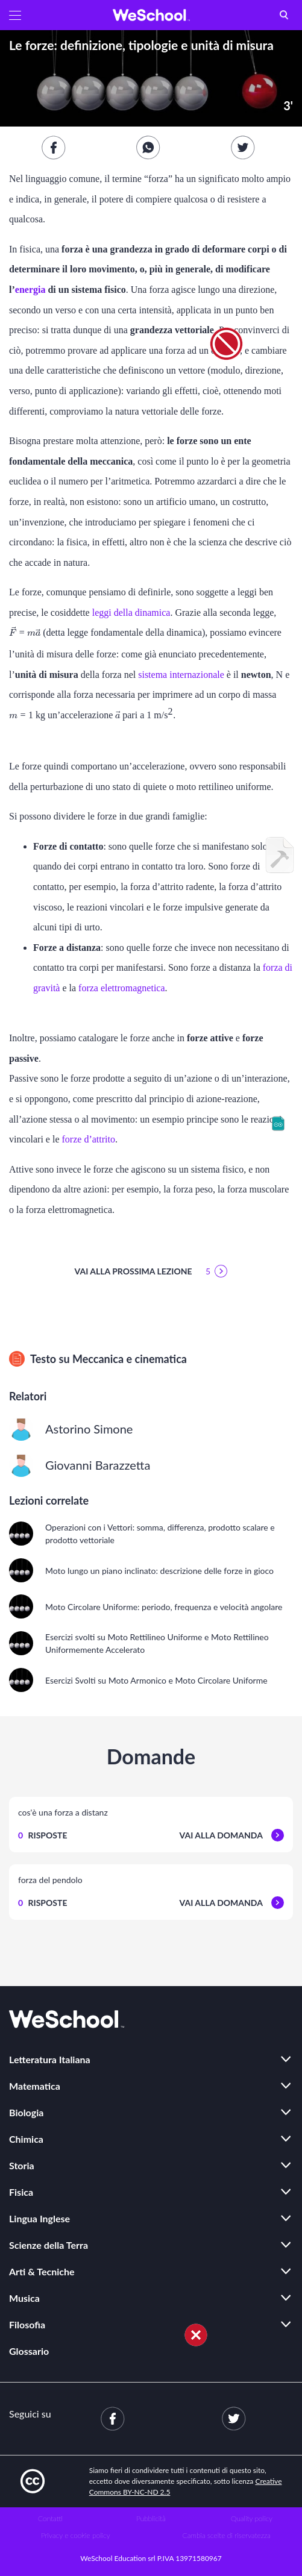  I want to click on cancel or close the current action, so click(196, 2335).